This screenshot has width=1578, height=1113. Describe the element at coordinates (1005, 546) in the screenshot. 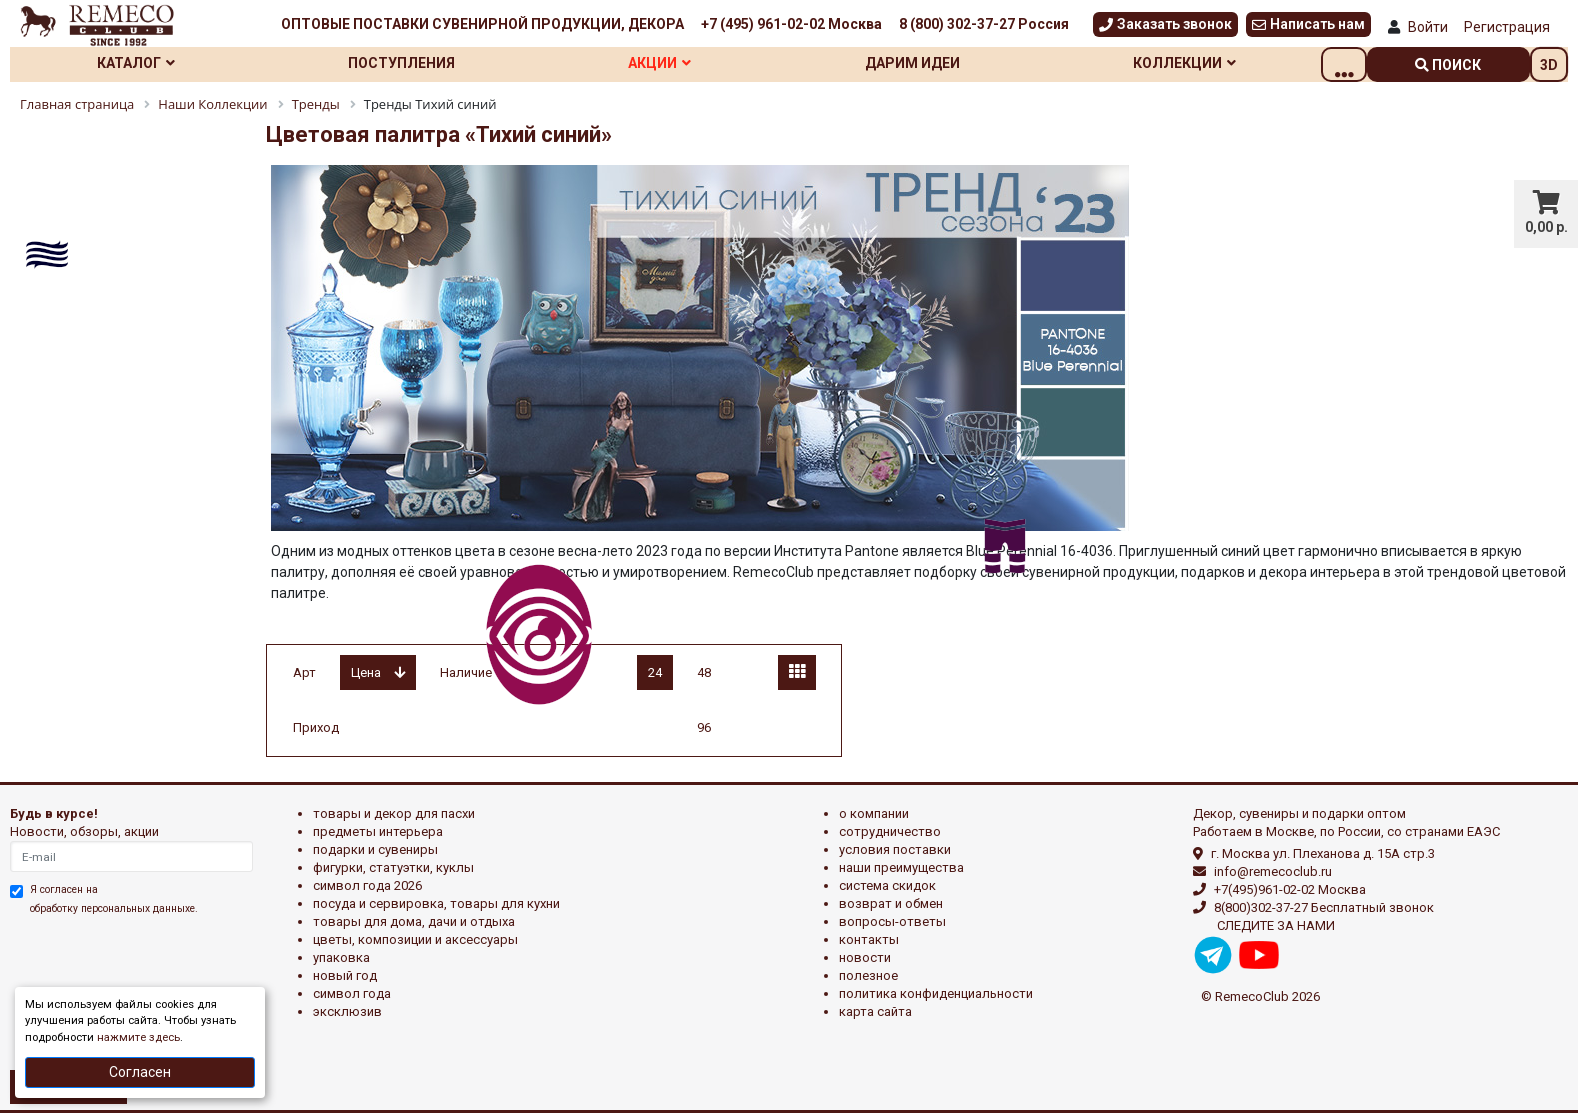

I see `equip armored leg gear` at that location.